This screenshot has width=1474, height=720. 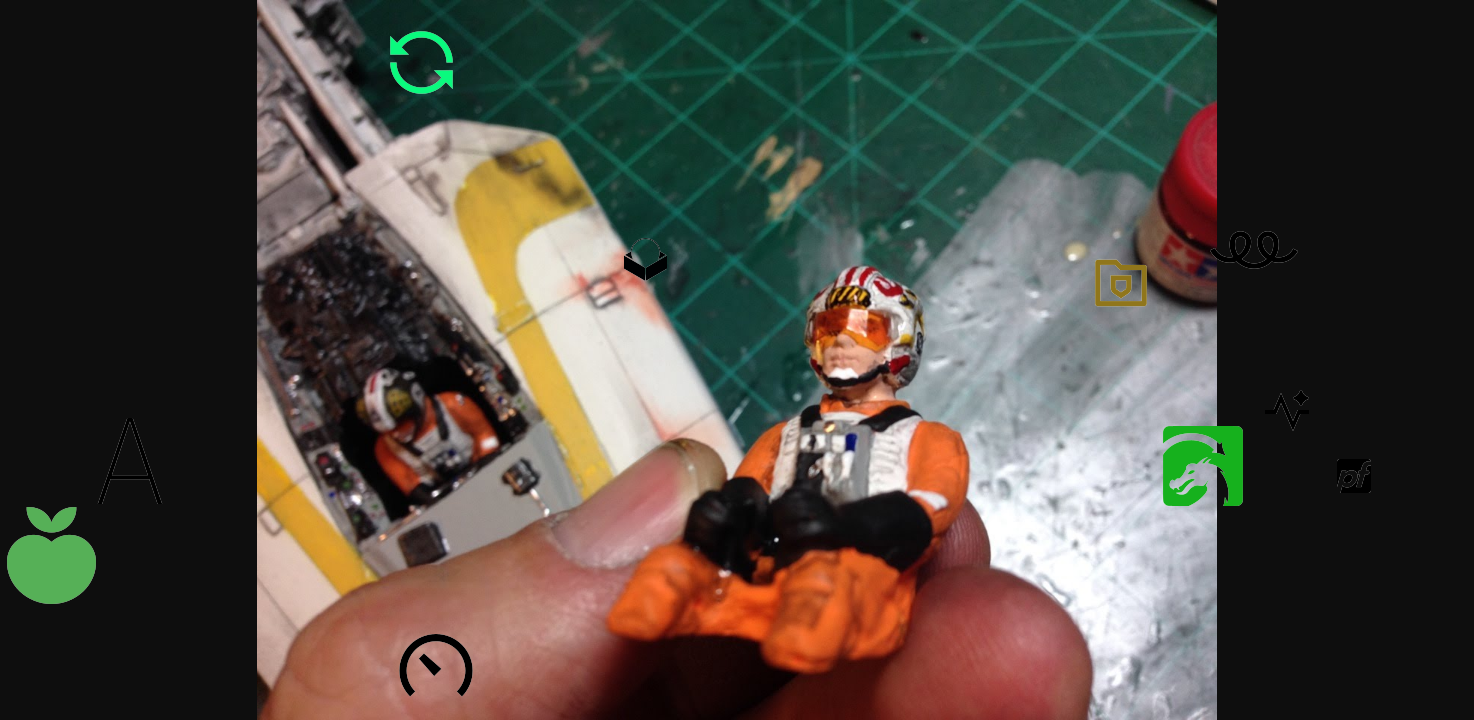 What do you see at coordinates (436, 667) in the screenshot?
I see `reduce playback speed` at bounding box center [436, 667].